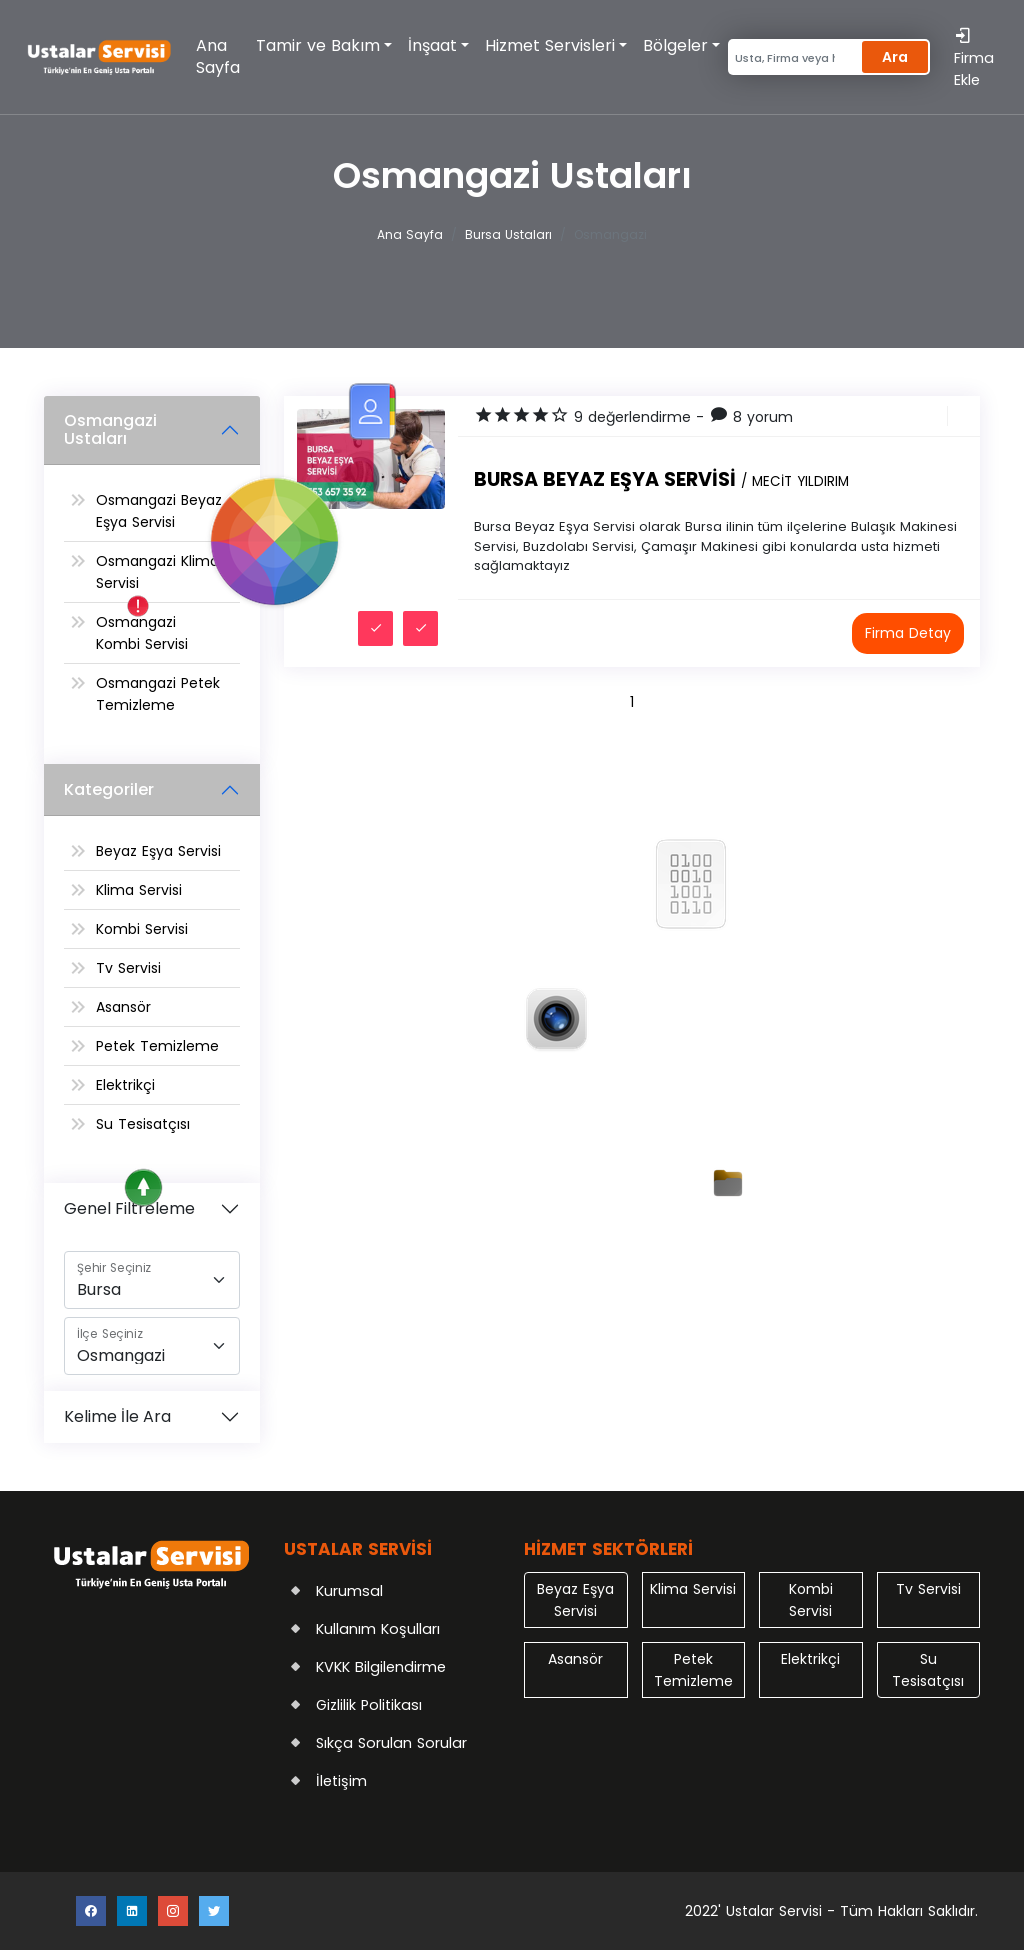 This screenshot has height=1950, width=1024. I want to click on open camera app, so click(556, 1018).